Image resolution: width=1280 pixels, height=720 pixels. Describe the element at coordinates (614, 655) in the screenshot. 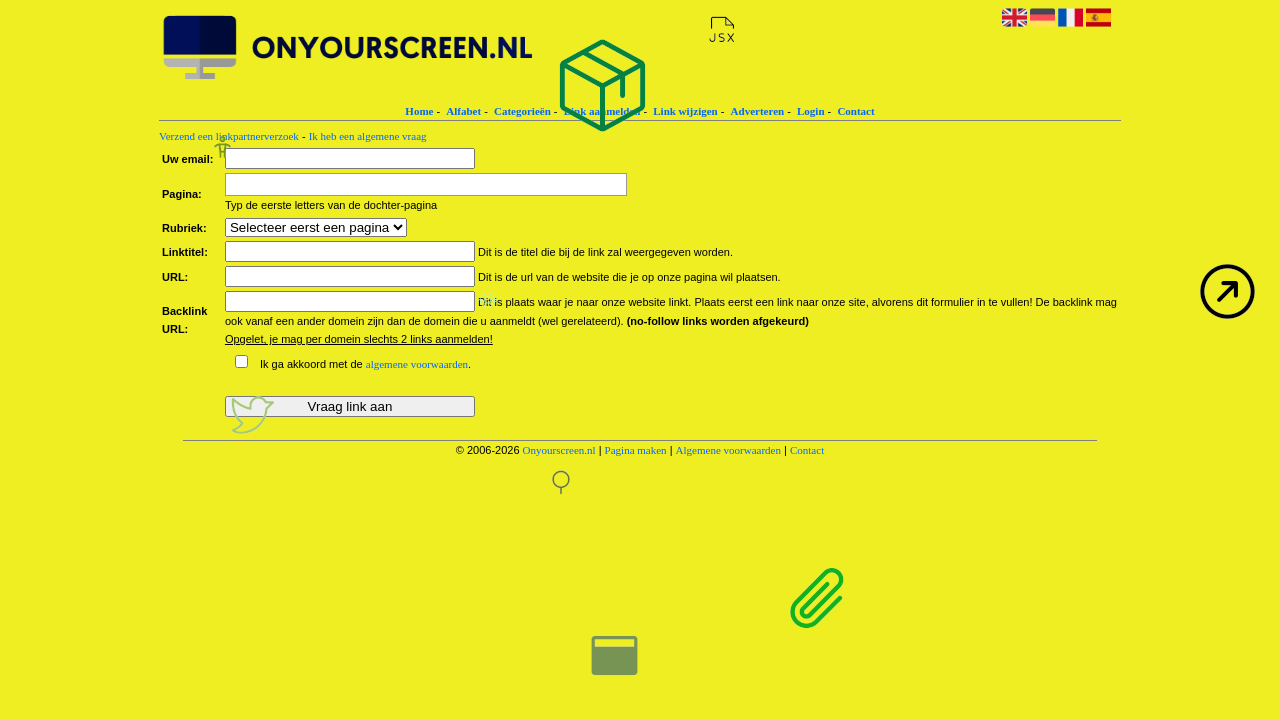

I see `open web browser` at that location.